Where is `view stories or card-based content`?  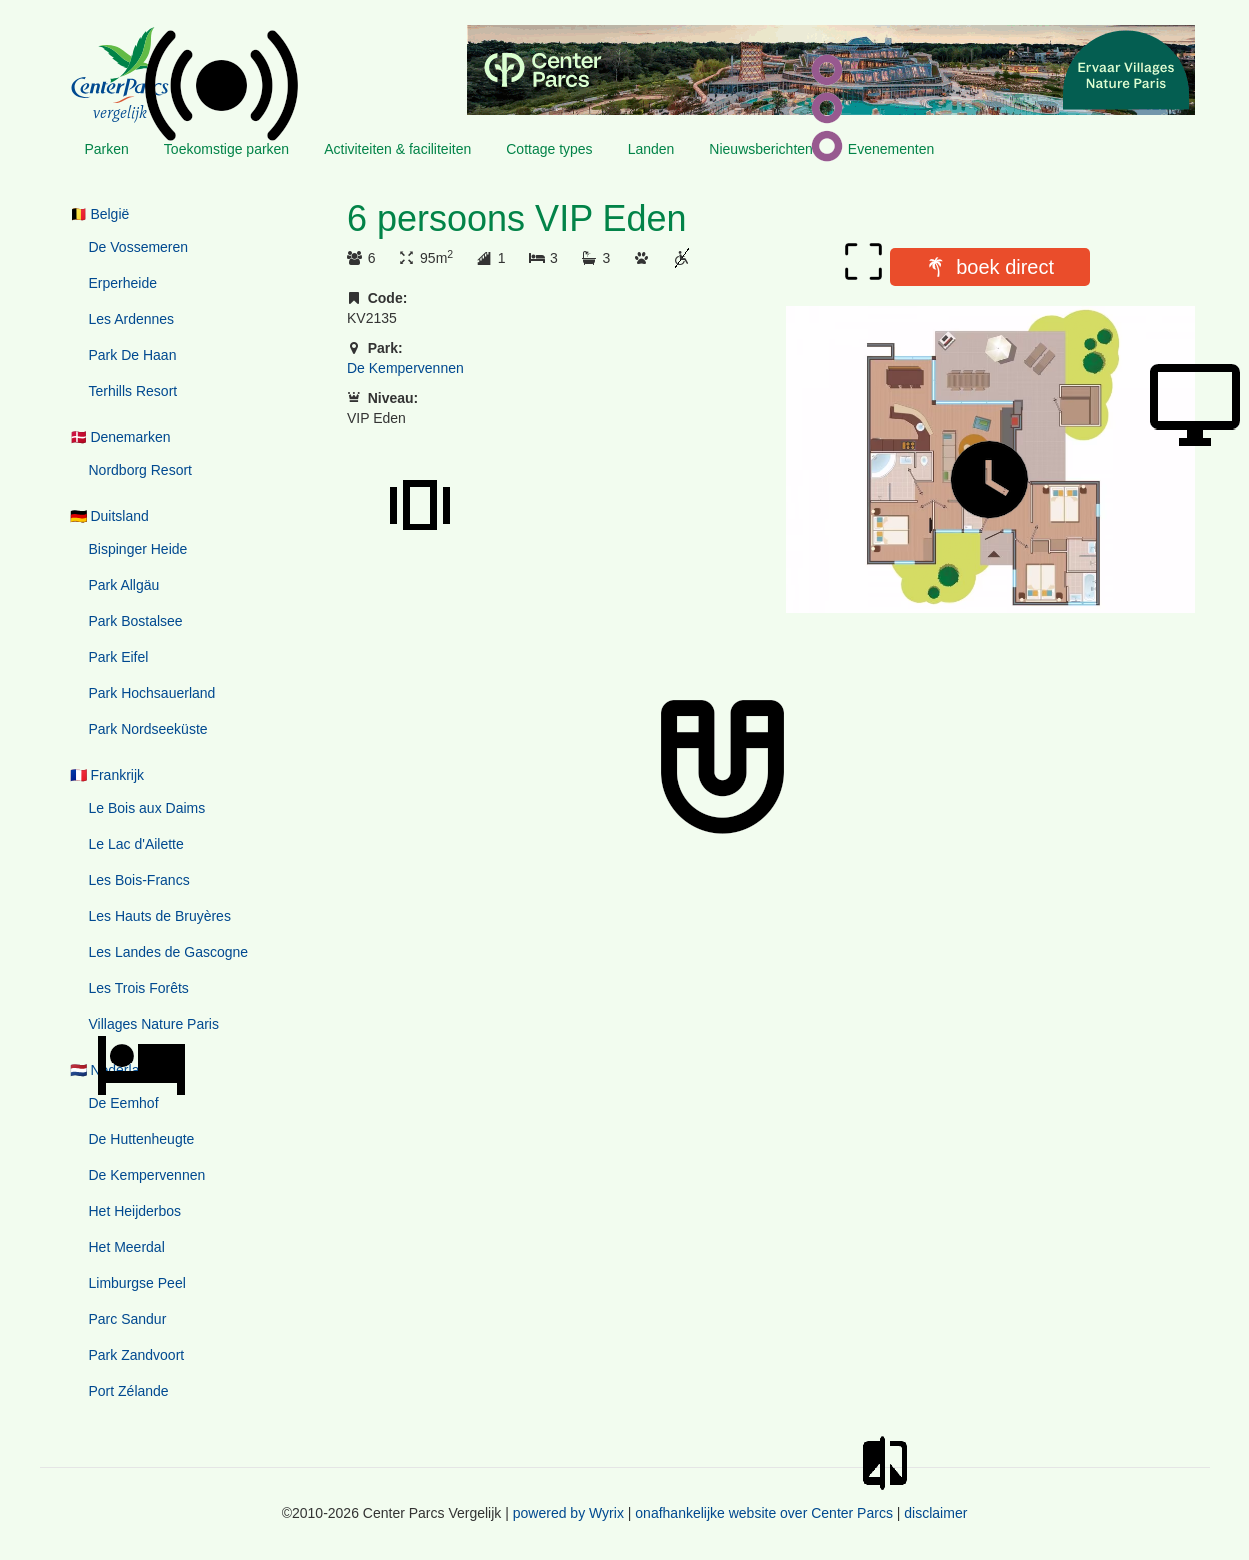
view stories or card-based content is located at coordinates (420, 507).